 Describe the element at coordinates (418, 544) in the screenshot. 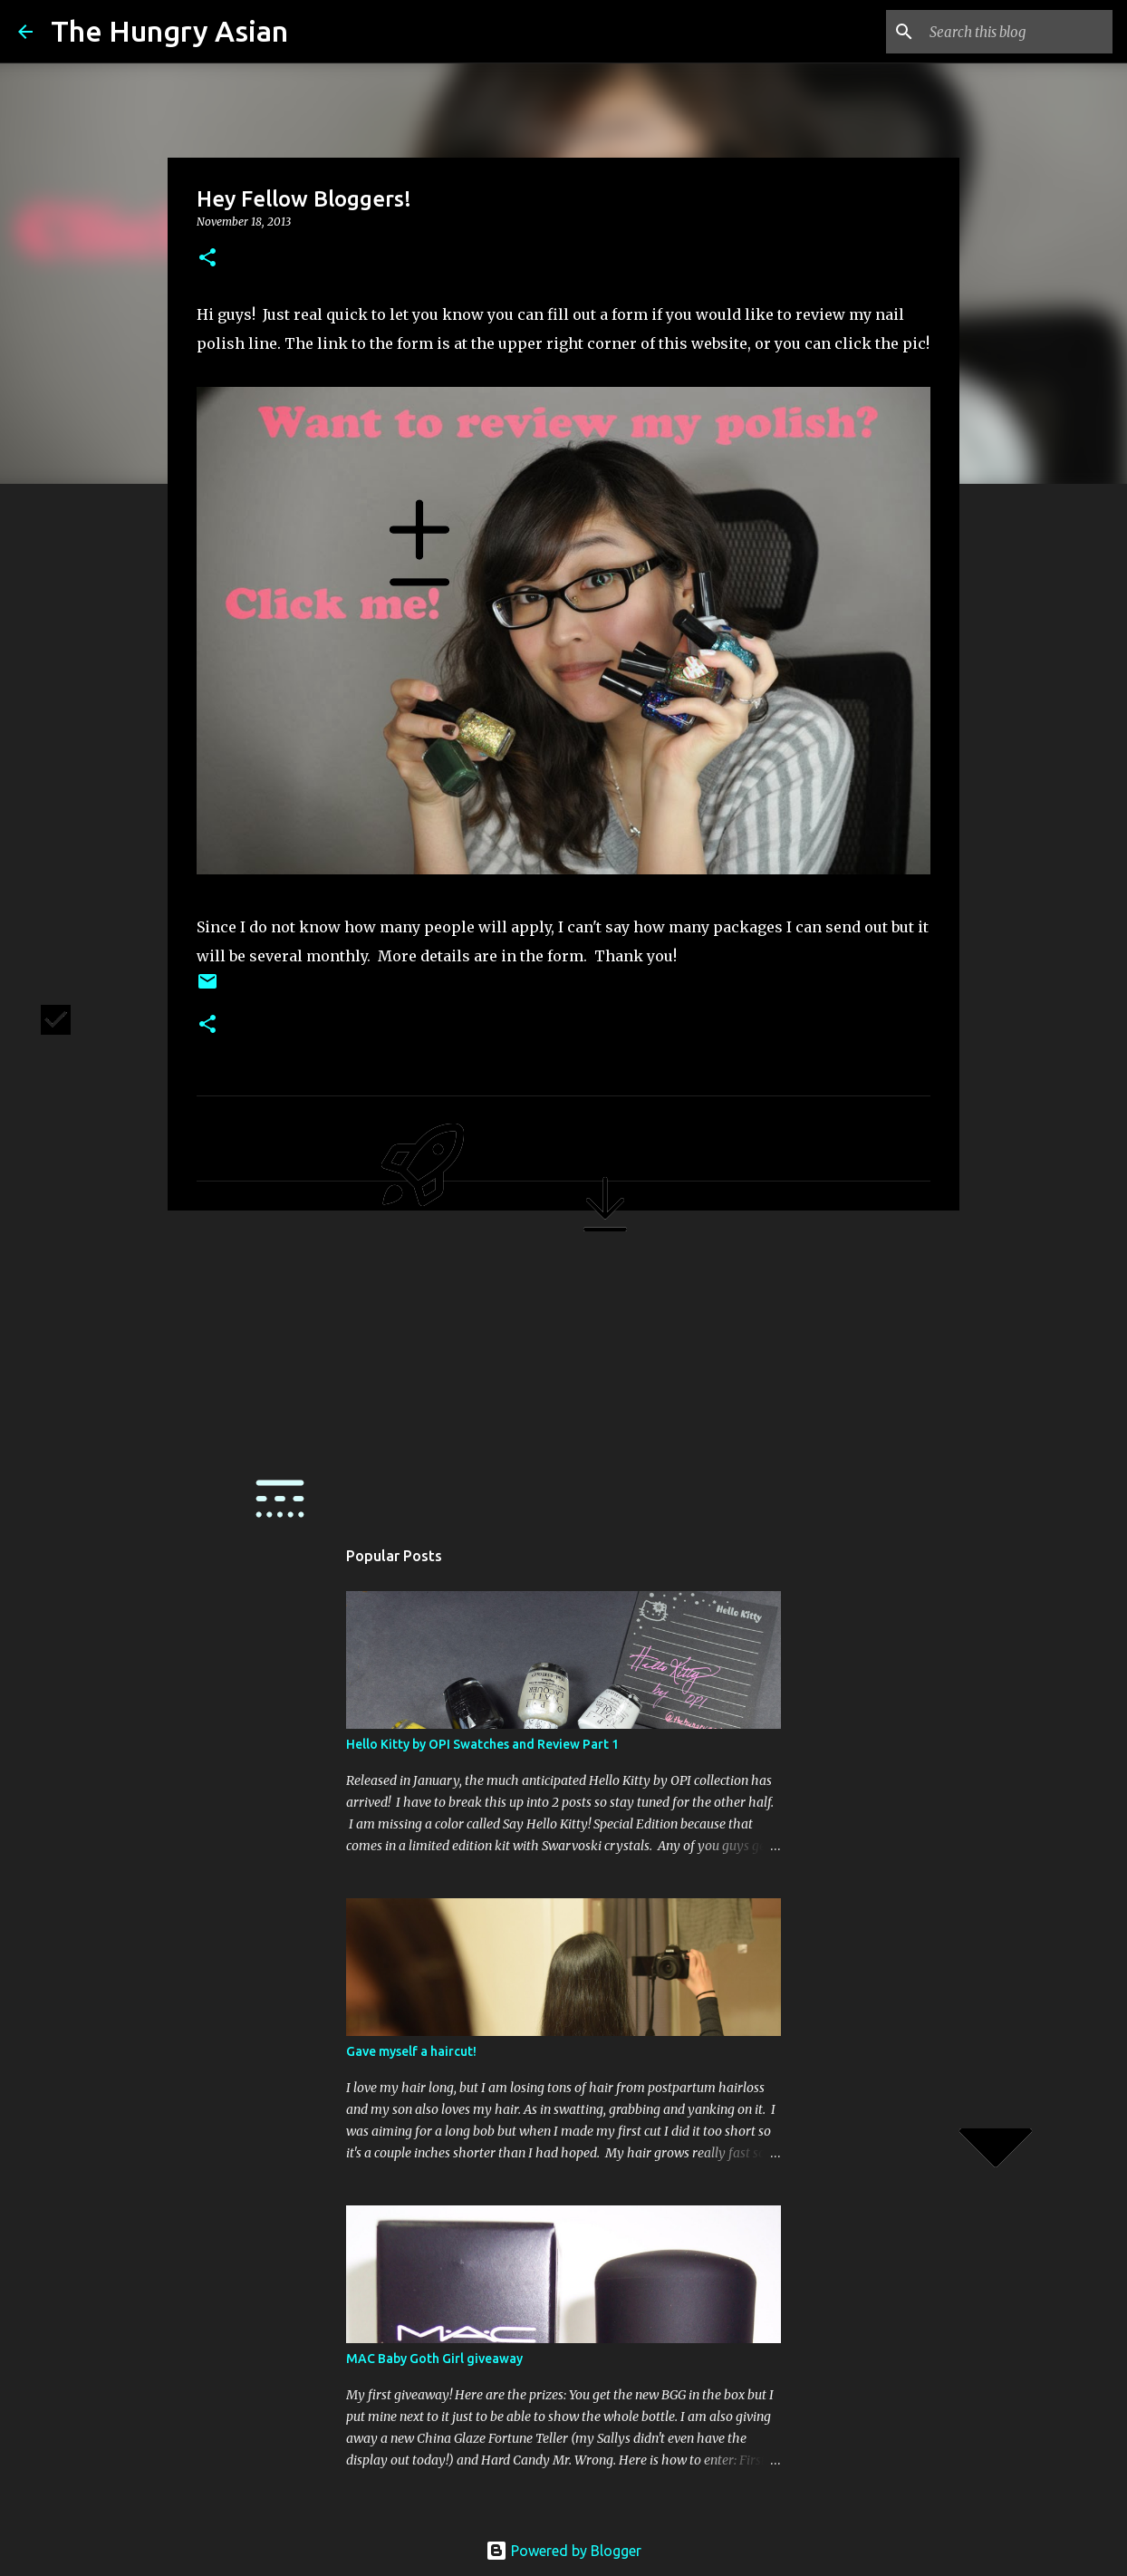

I see `view code differences or changes` at that location.